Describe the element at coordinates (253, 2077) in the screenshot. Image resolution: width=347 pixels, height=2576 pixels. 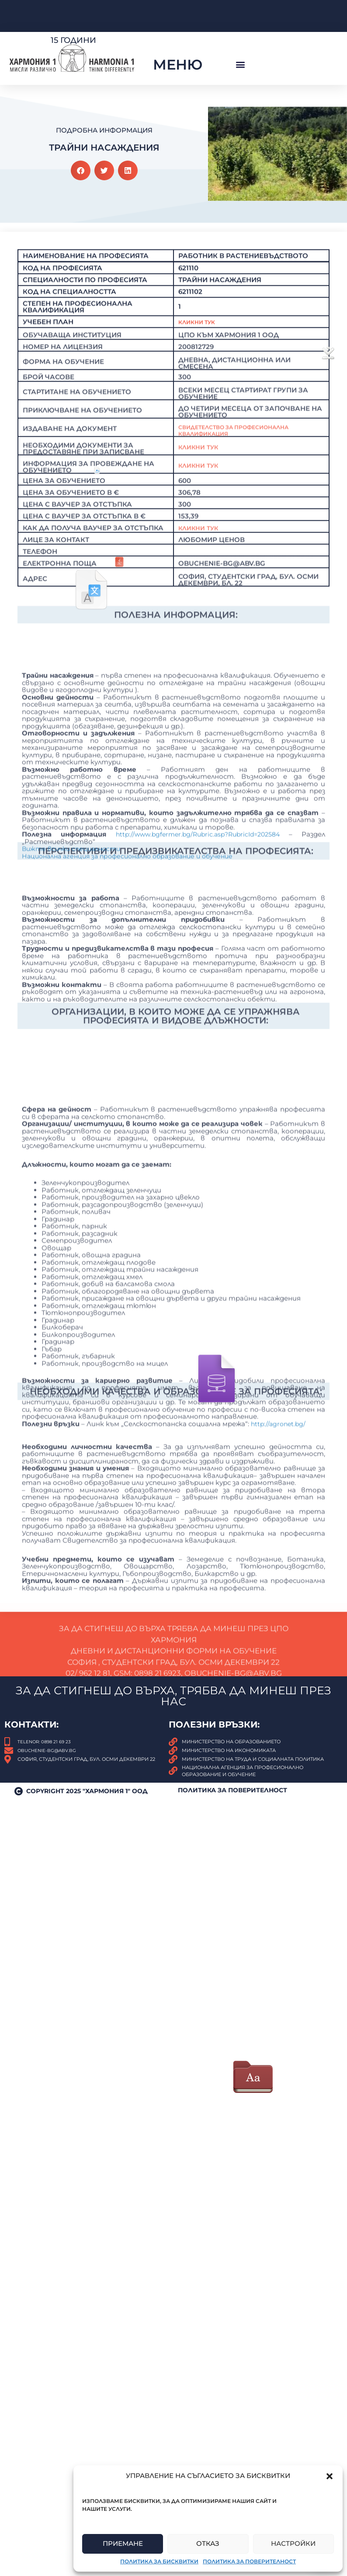
I see `open dictionary or reference folder` at that location.